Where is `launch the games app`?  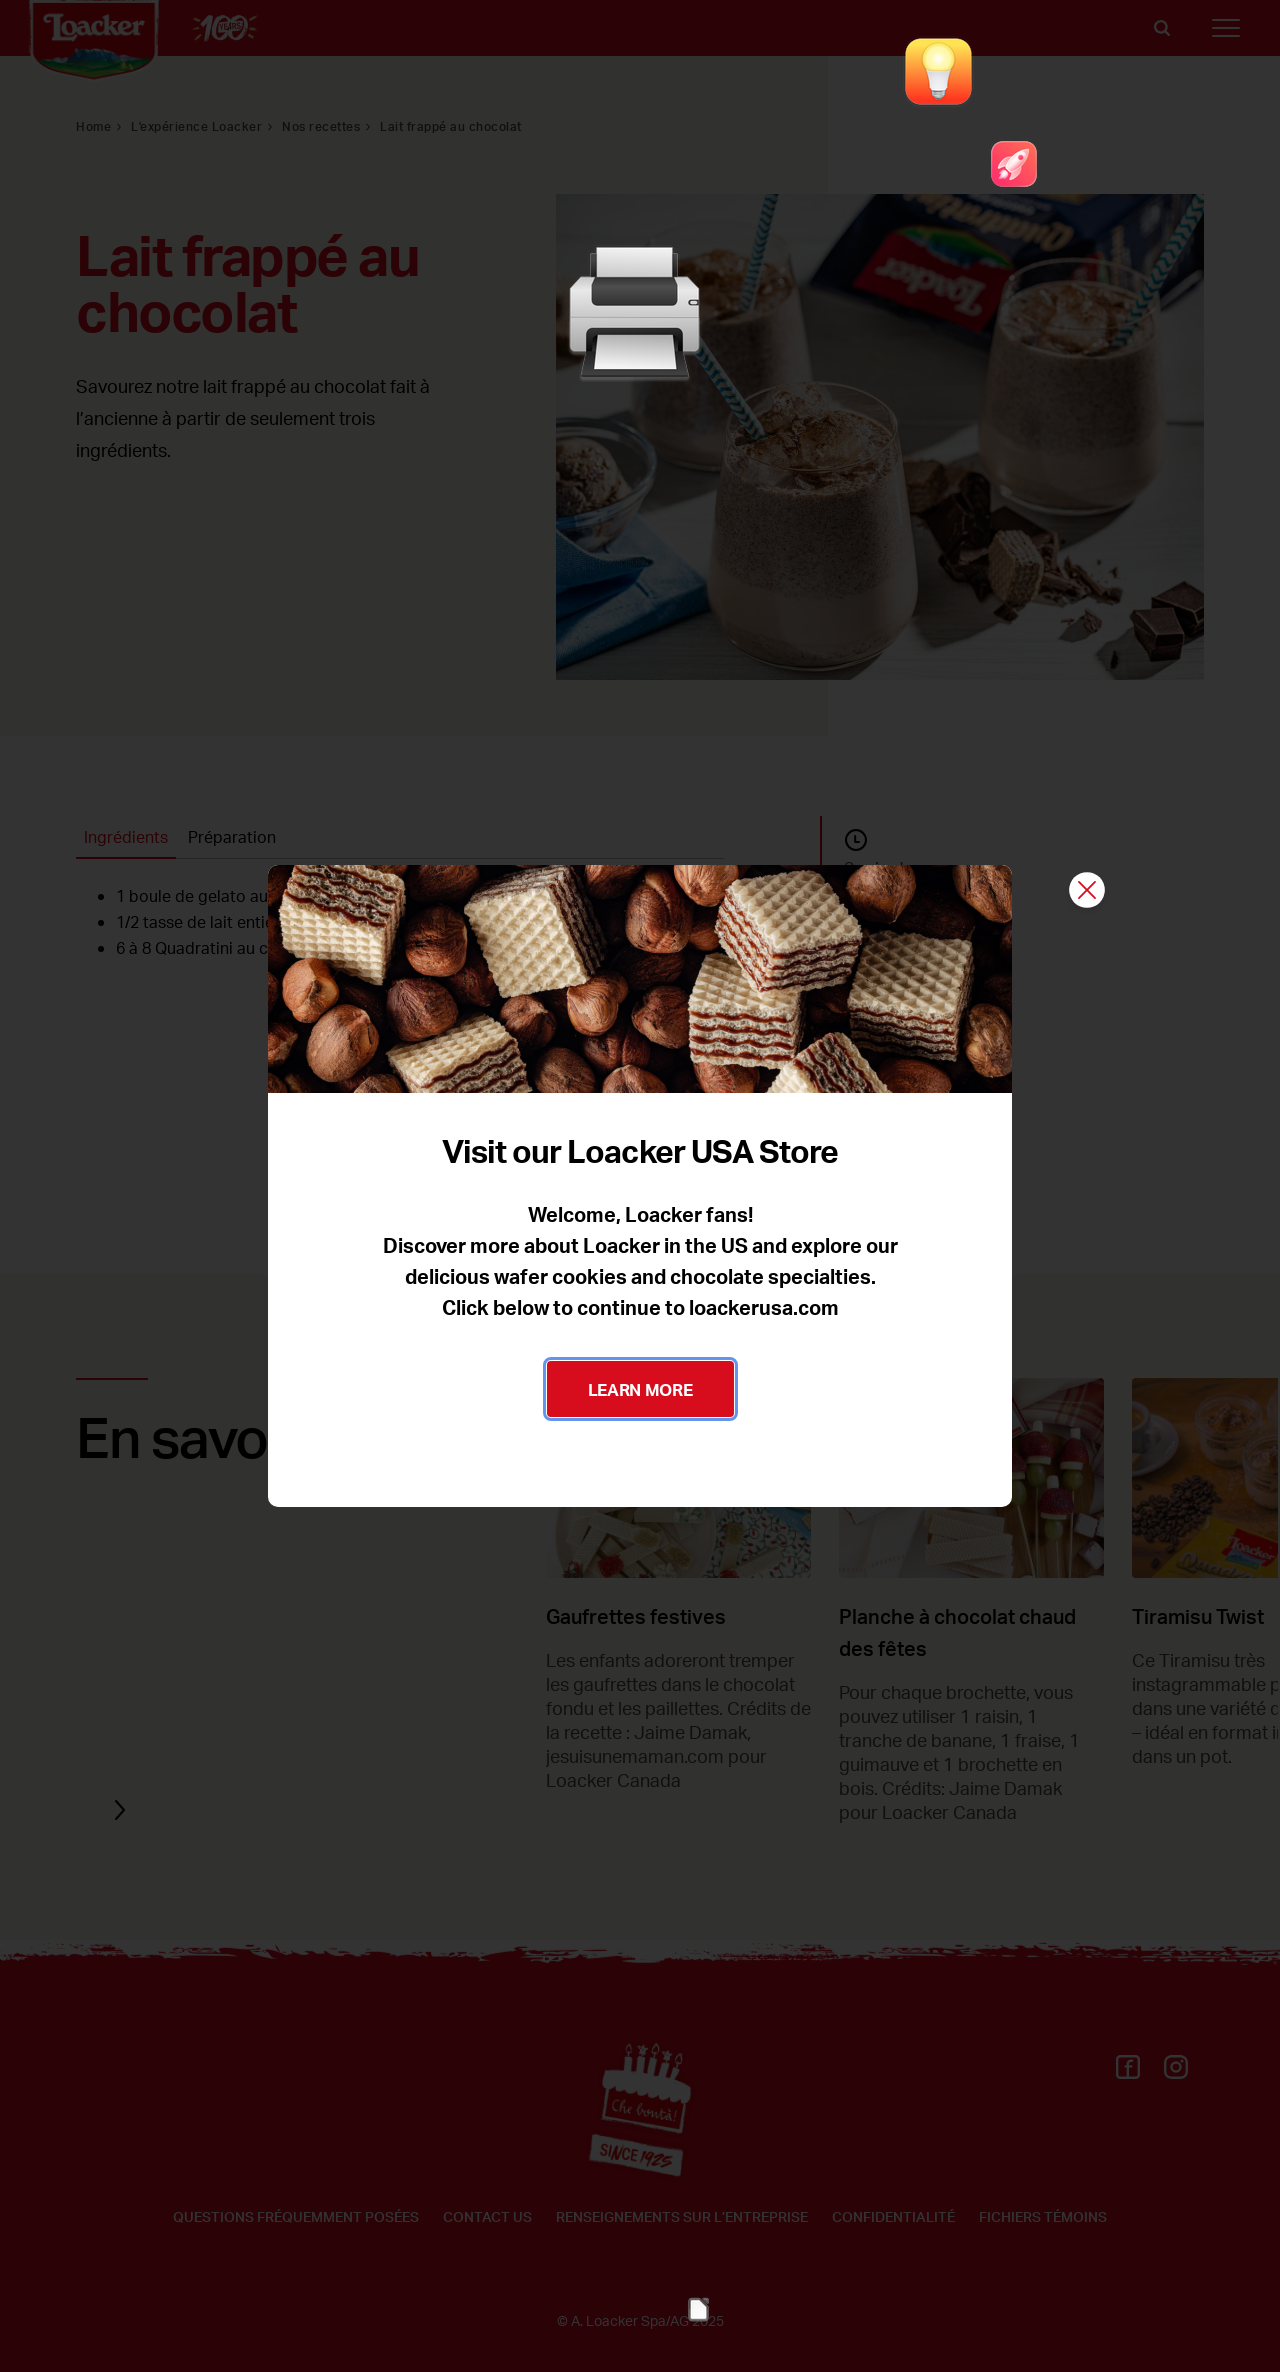
launch the games app is located at coordinates (1014, 164).